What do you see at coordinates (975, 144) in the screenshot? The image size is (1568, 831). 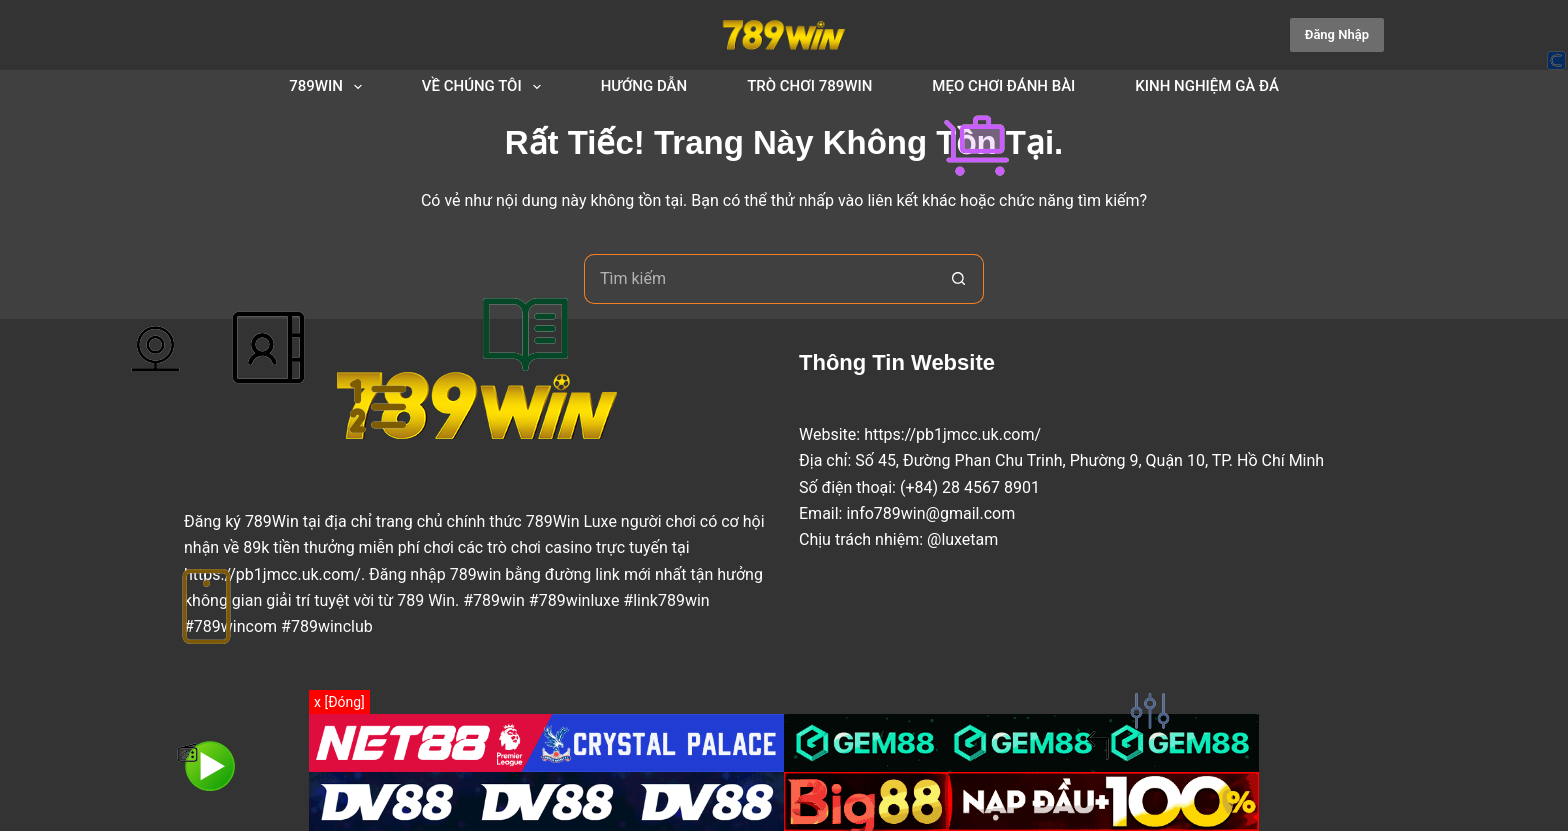 I see `view luggage or baggage information` at bounding box center [975, 144].